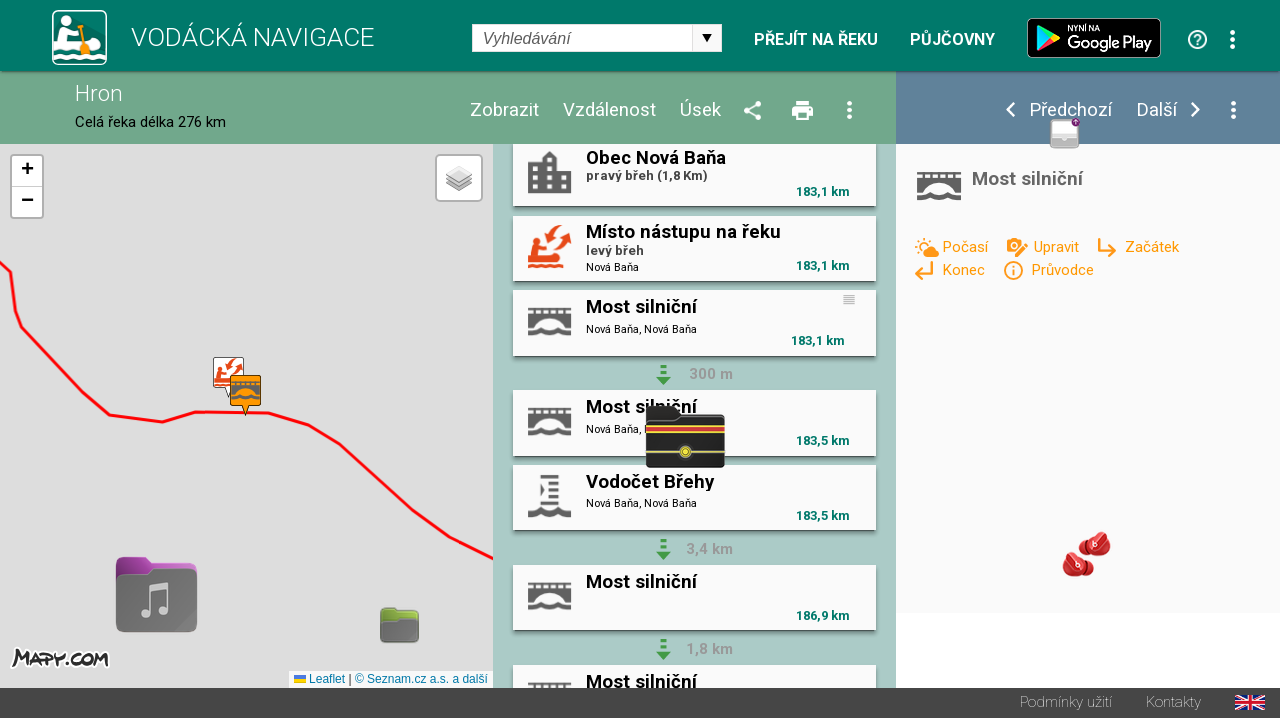 The height and width of the screenshot is (720, 1280). I want to click on open your music folder, so click(156, 594).